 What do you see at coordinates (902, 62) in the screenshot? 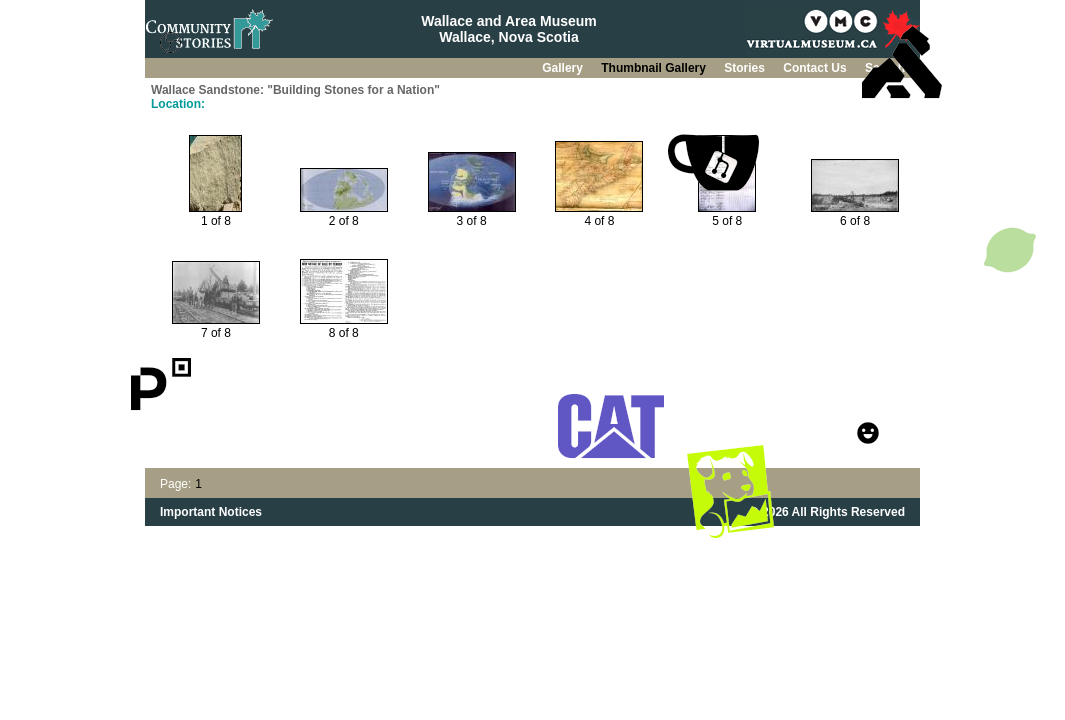
I see `Kong API gateway logo` at bounding box center [902, 62].